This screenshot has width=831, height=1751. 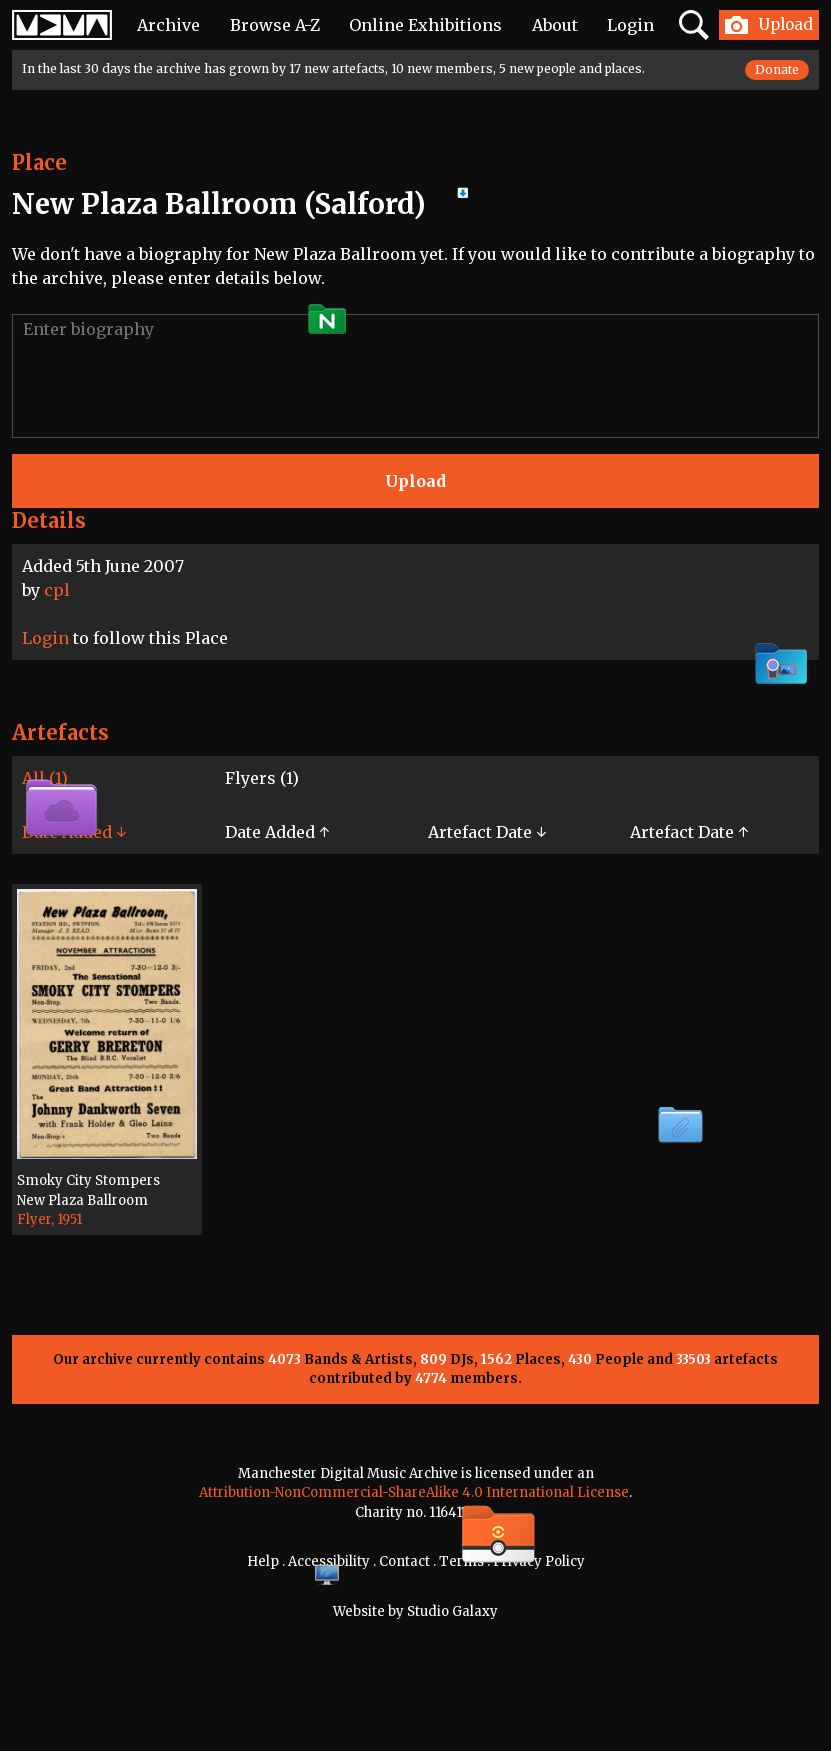 I want to click on apple cinema display monitor, so click(x=327, y=1574).